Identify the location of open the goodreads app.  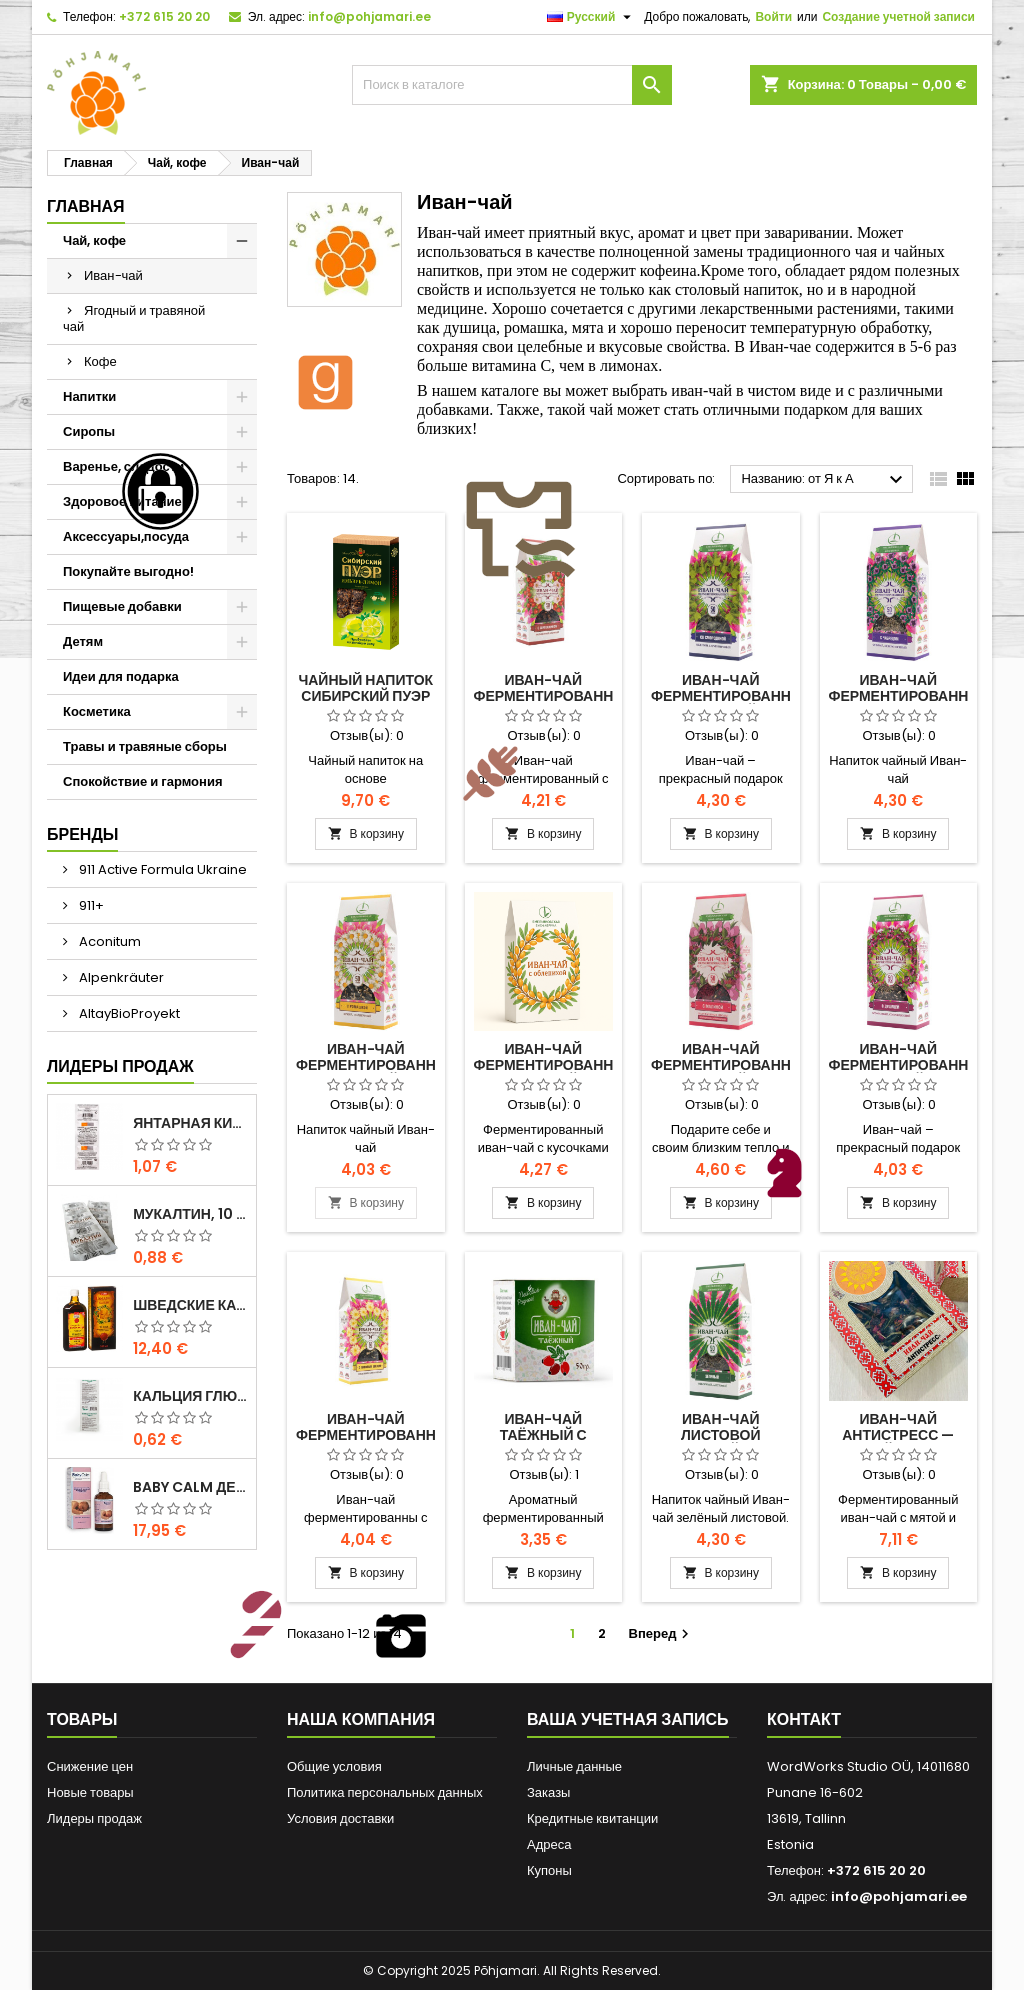
(325, 382).